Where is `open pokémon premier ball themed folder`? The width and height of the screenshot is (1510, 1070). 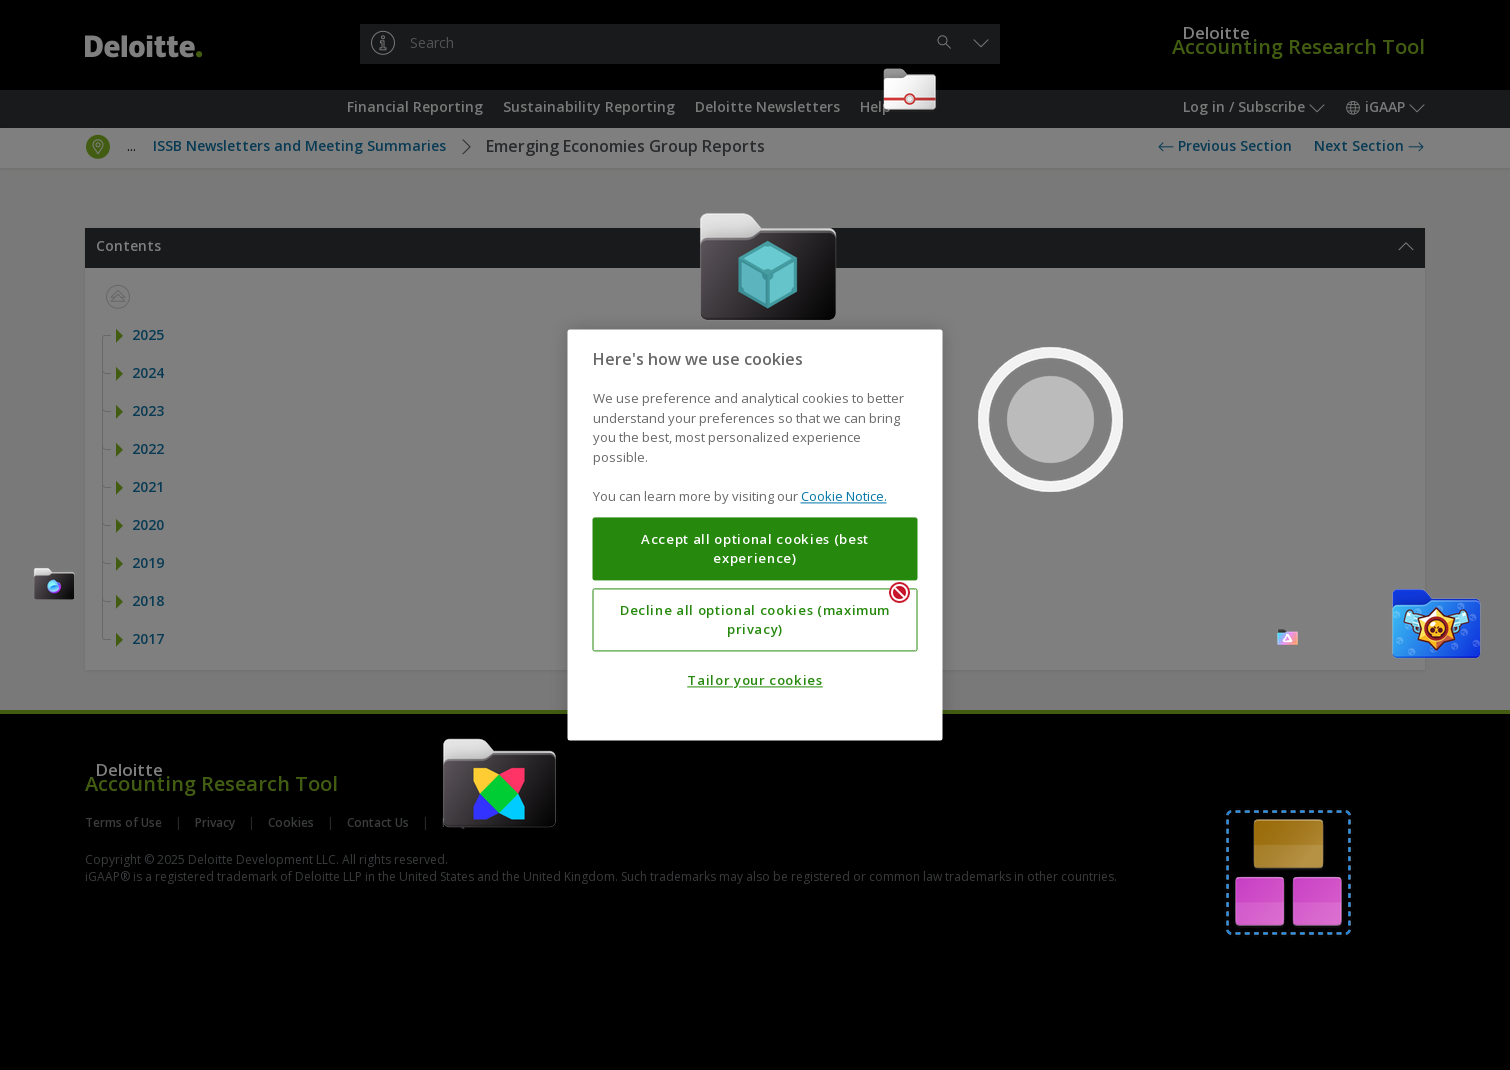
open pokémon premier ball themed folder is located at coordinates (909, 90).